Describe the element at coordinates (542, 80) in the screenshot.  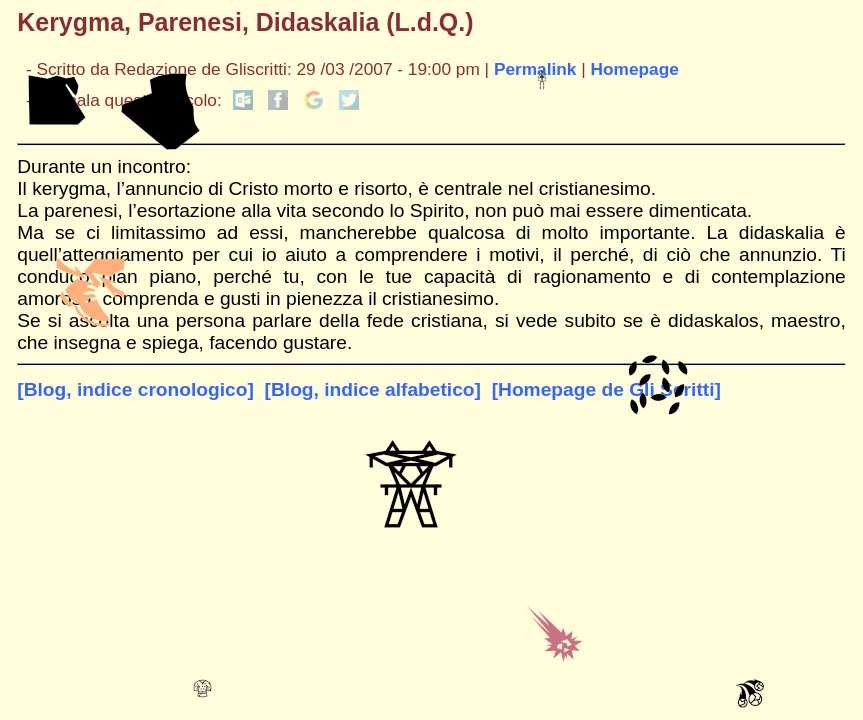
I see `indicates a skeleton or bone-related game element` at that location.